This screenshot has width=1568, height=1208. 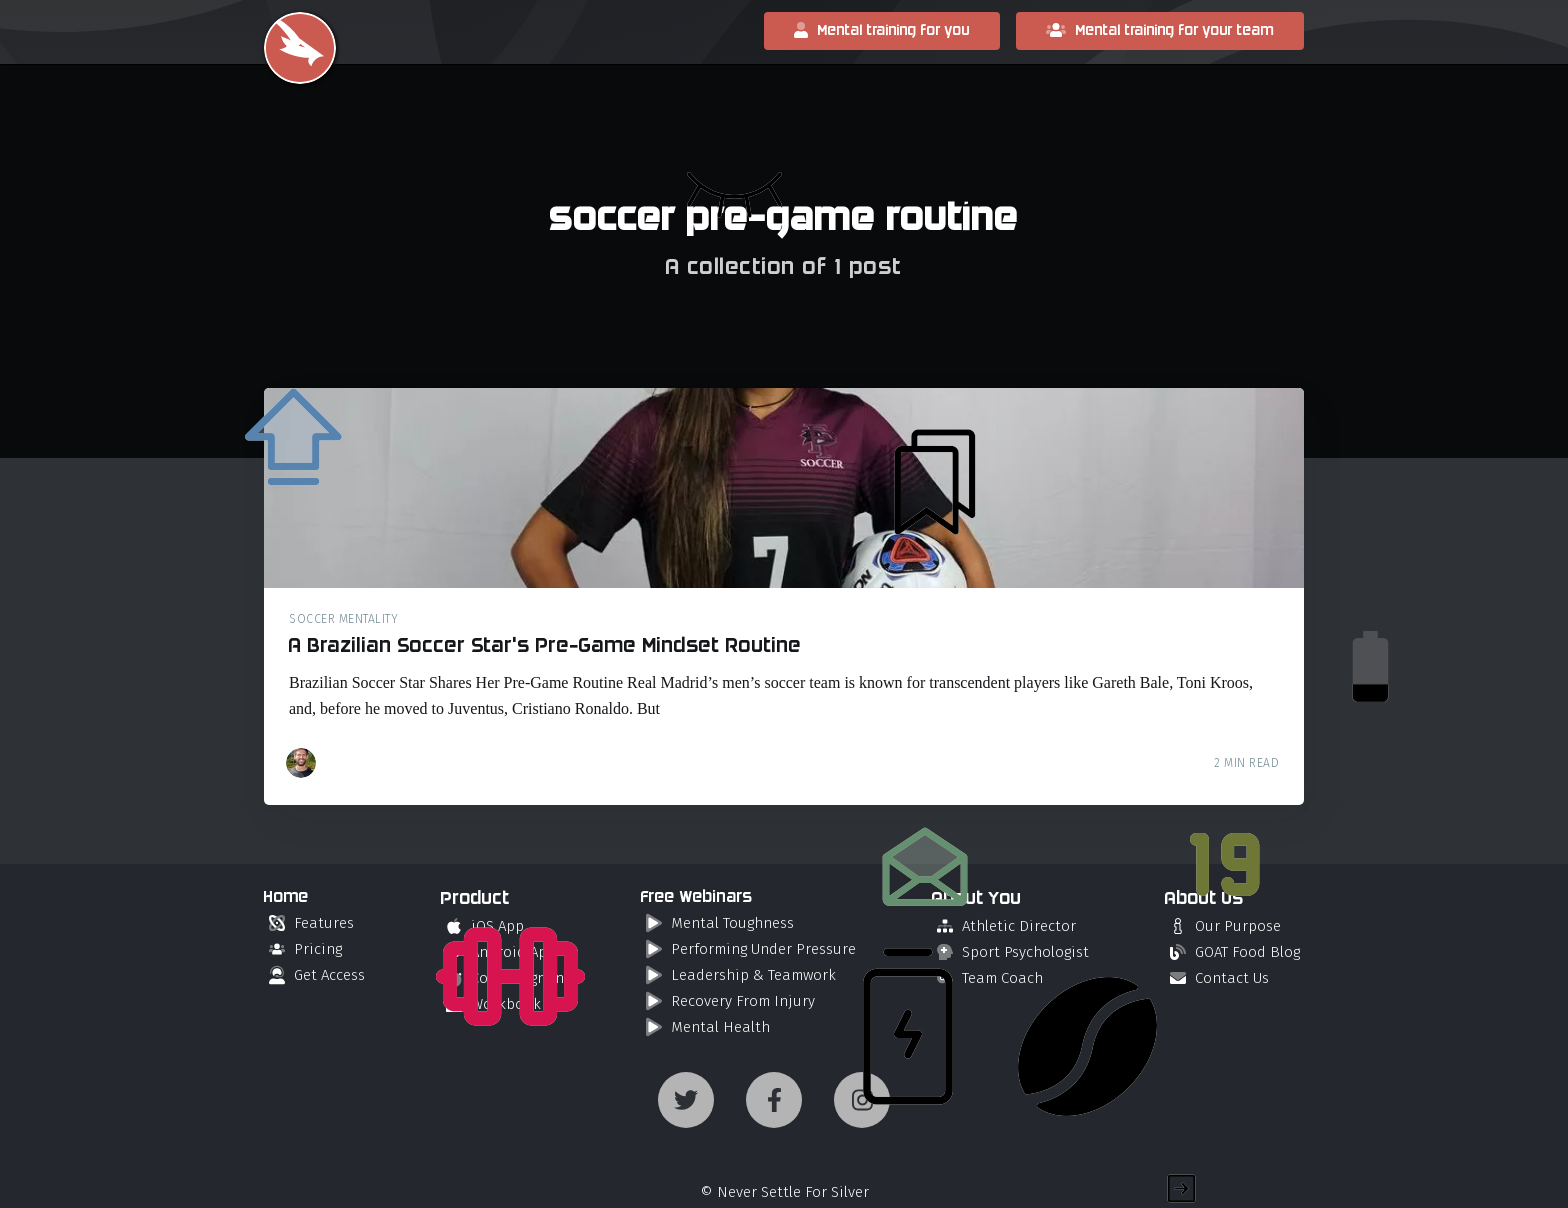 I want to click on indicates 19 items or notifications, so click(x=1221, y=864).